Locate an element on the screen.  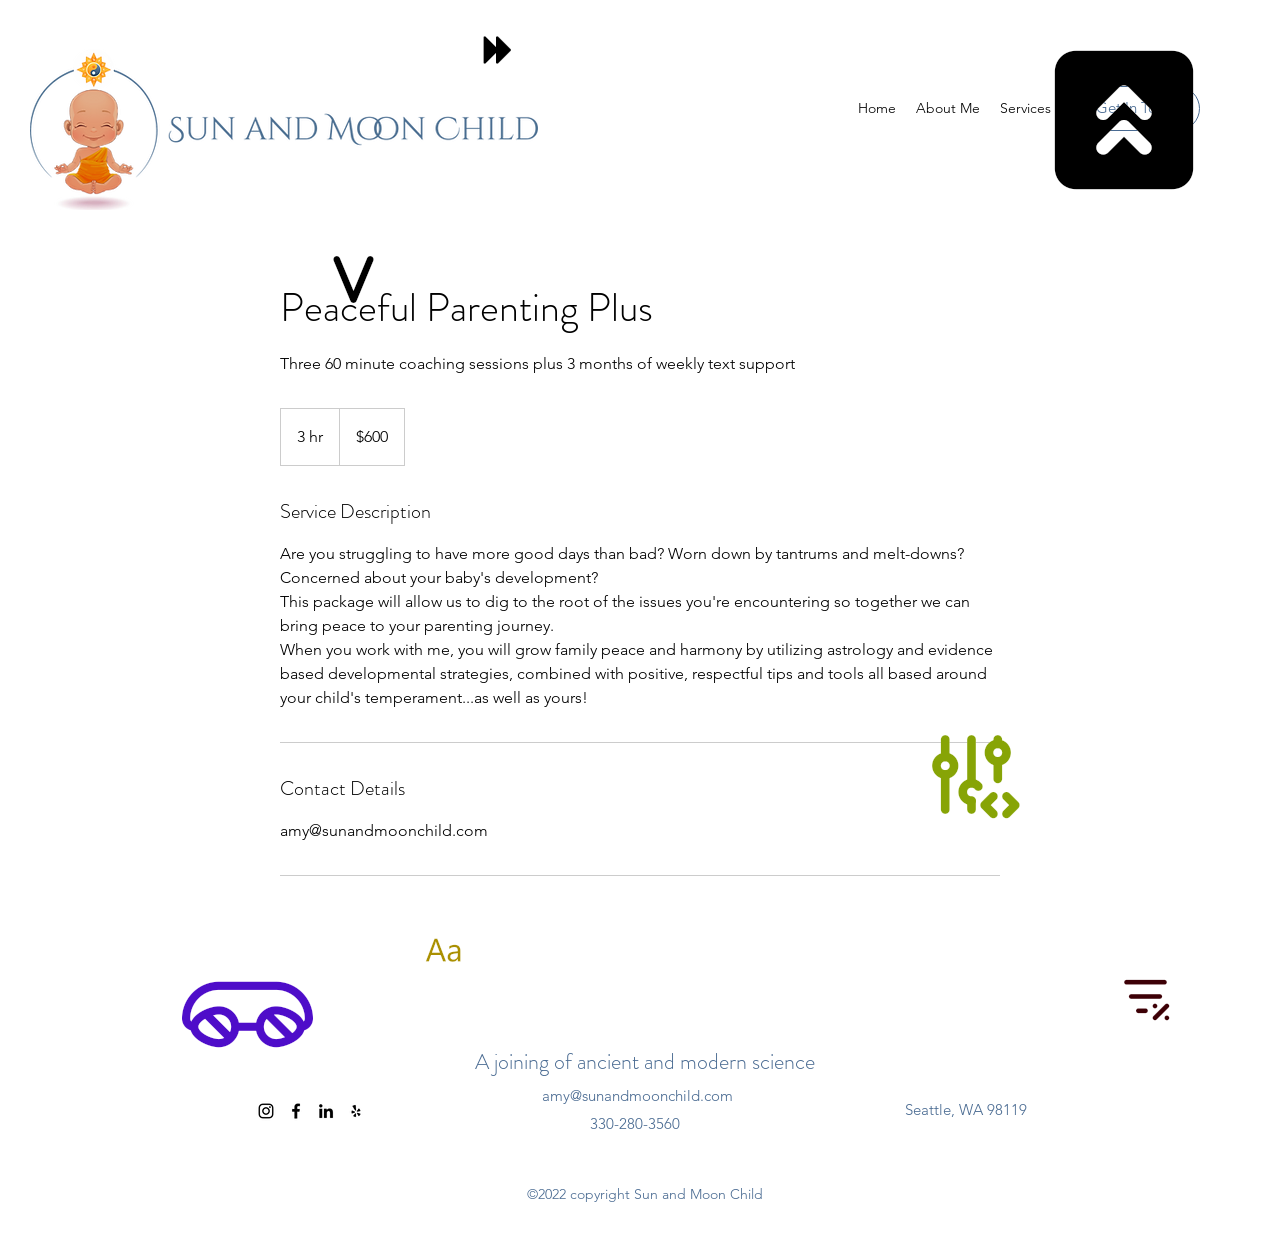
skip forward or fast forward is located at coordinates (496, 50).